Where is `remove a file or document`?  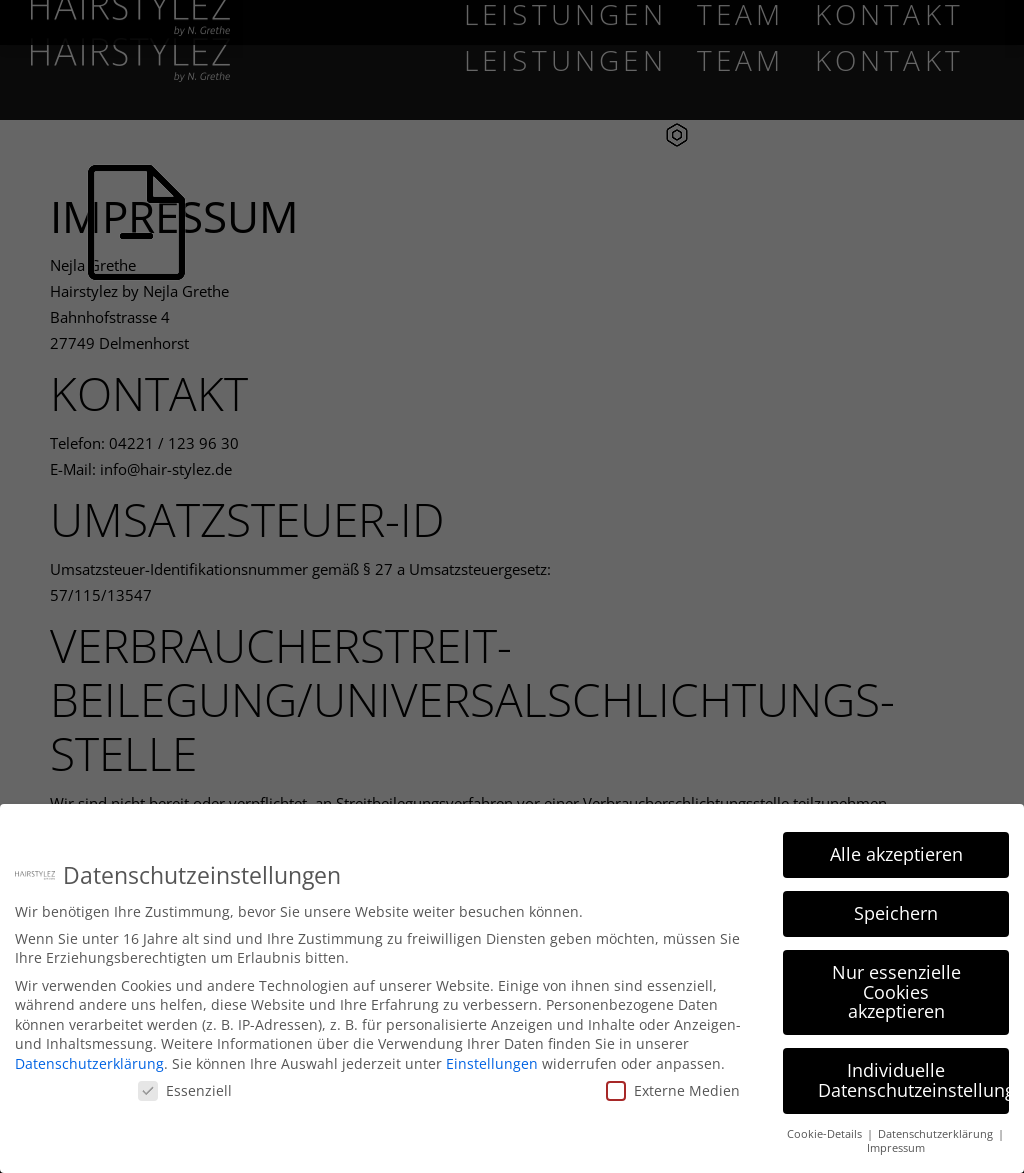 remove a file or document is located at coordinates (136, 222).